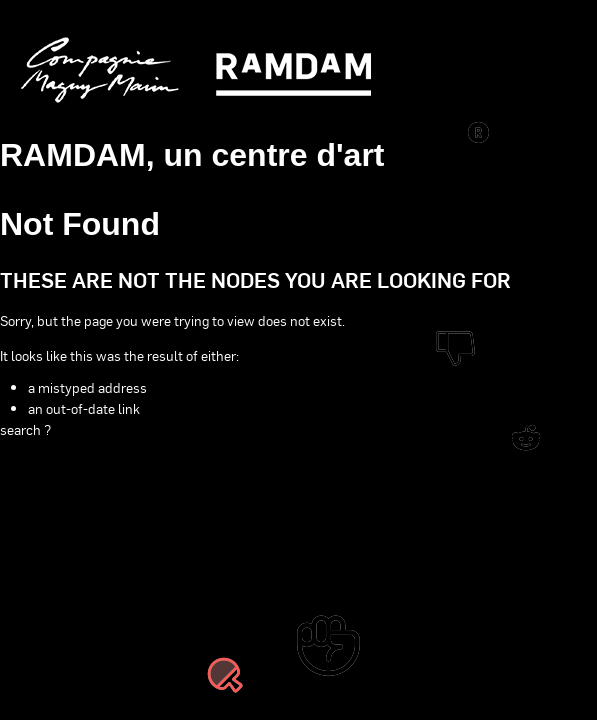 The image size is (597, 720). Describe the element at coordinates (455, 346) in the screenshot. I see `dislike or downvote content` at that location.